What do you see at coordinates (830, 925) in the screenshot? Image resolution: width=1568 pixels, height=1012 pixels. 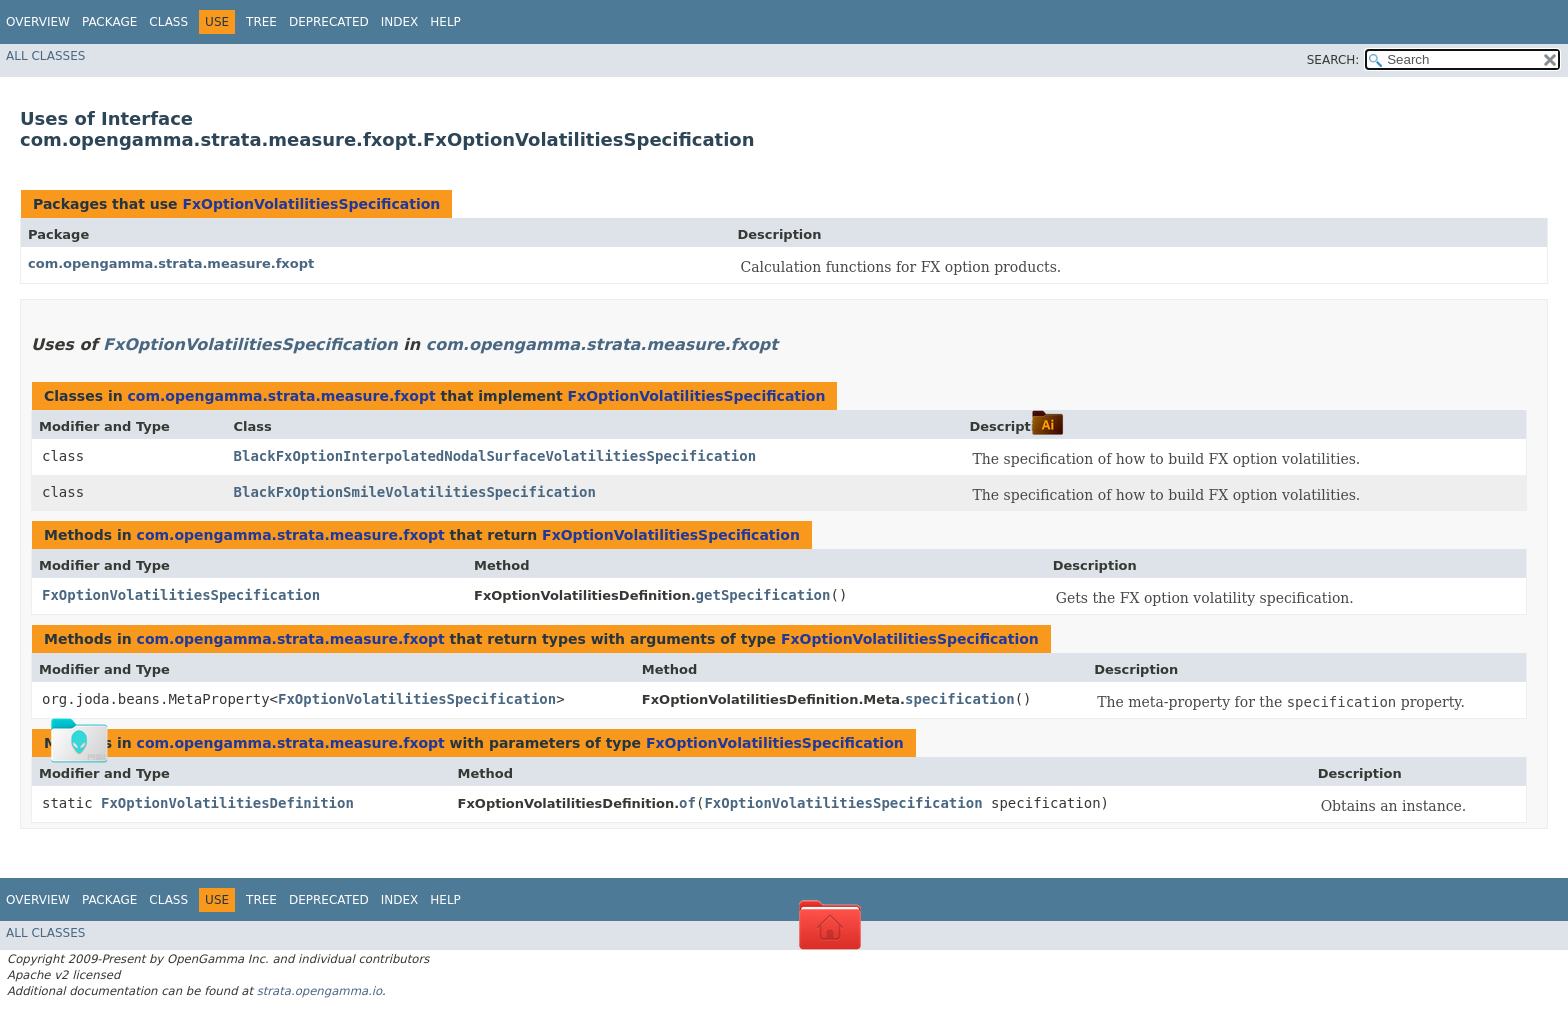 I see `access your home folder` at bounding box center [830, 925].